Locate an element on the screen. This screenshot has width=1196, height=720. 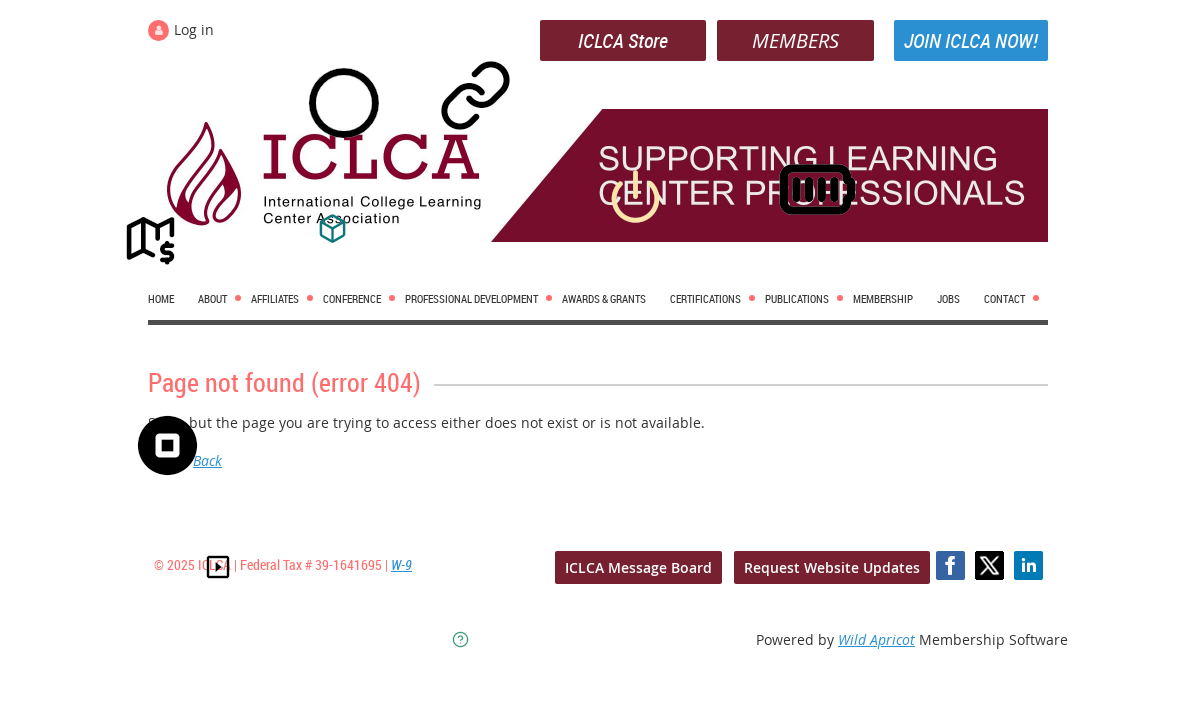
start a slideshow presentation is located at coordinates (218, 567).